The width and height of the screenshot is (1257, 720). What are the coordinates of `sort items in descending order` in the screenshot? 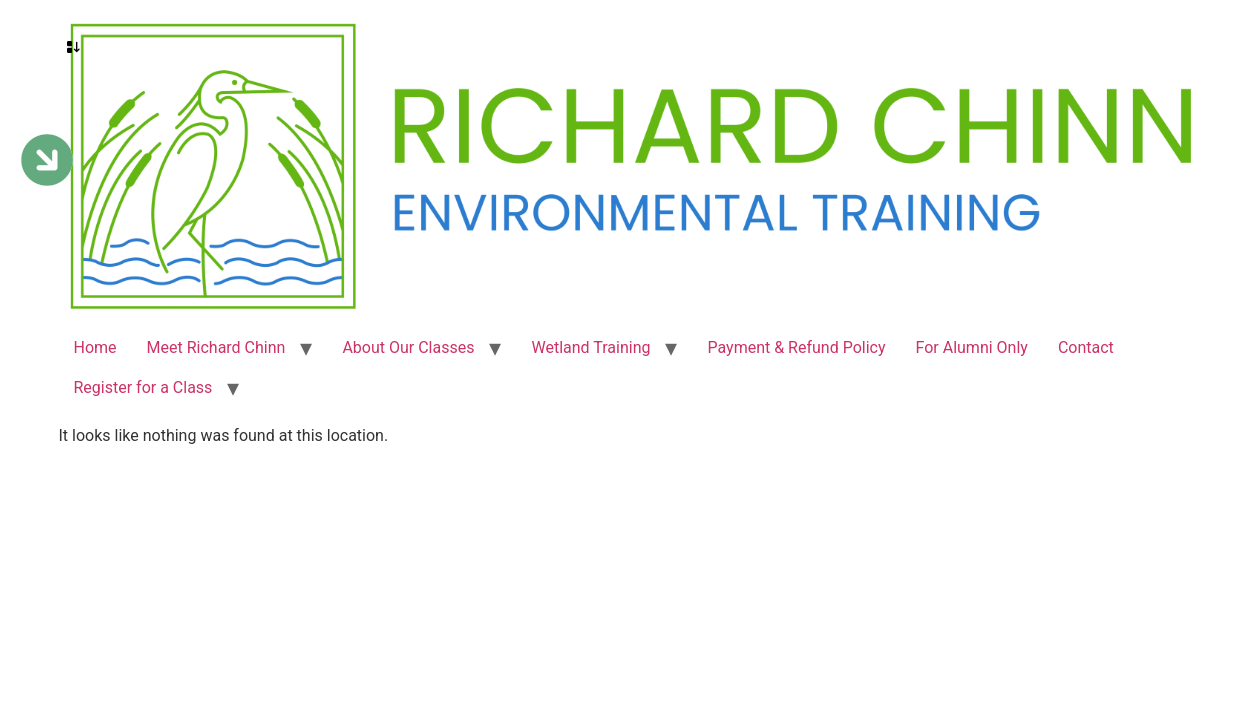 It's located at (73, 47).